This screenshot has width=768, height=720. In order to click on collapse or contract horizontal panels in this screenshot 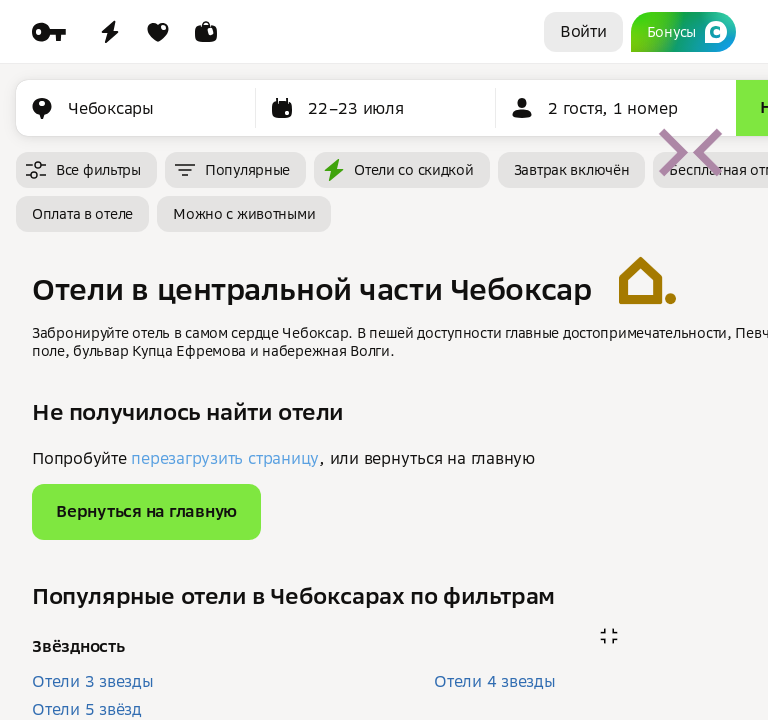, I will do `click(690, 152)`.